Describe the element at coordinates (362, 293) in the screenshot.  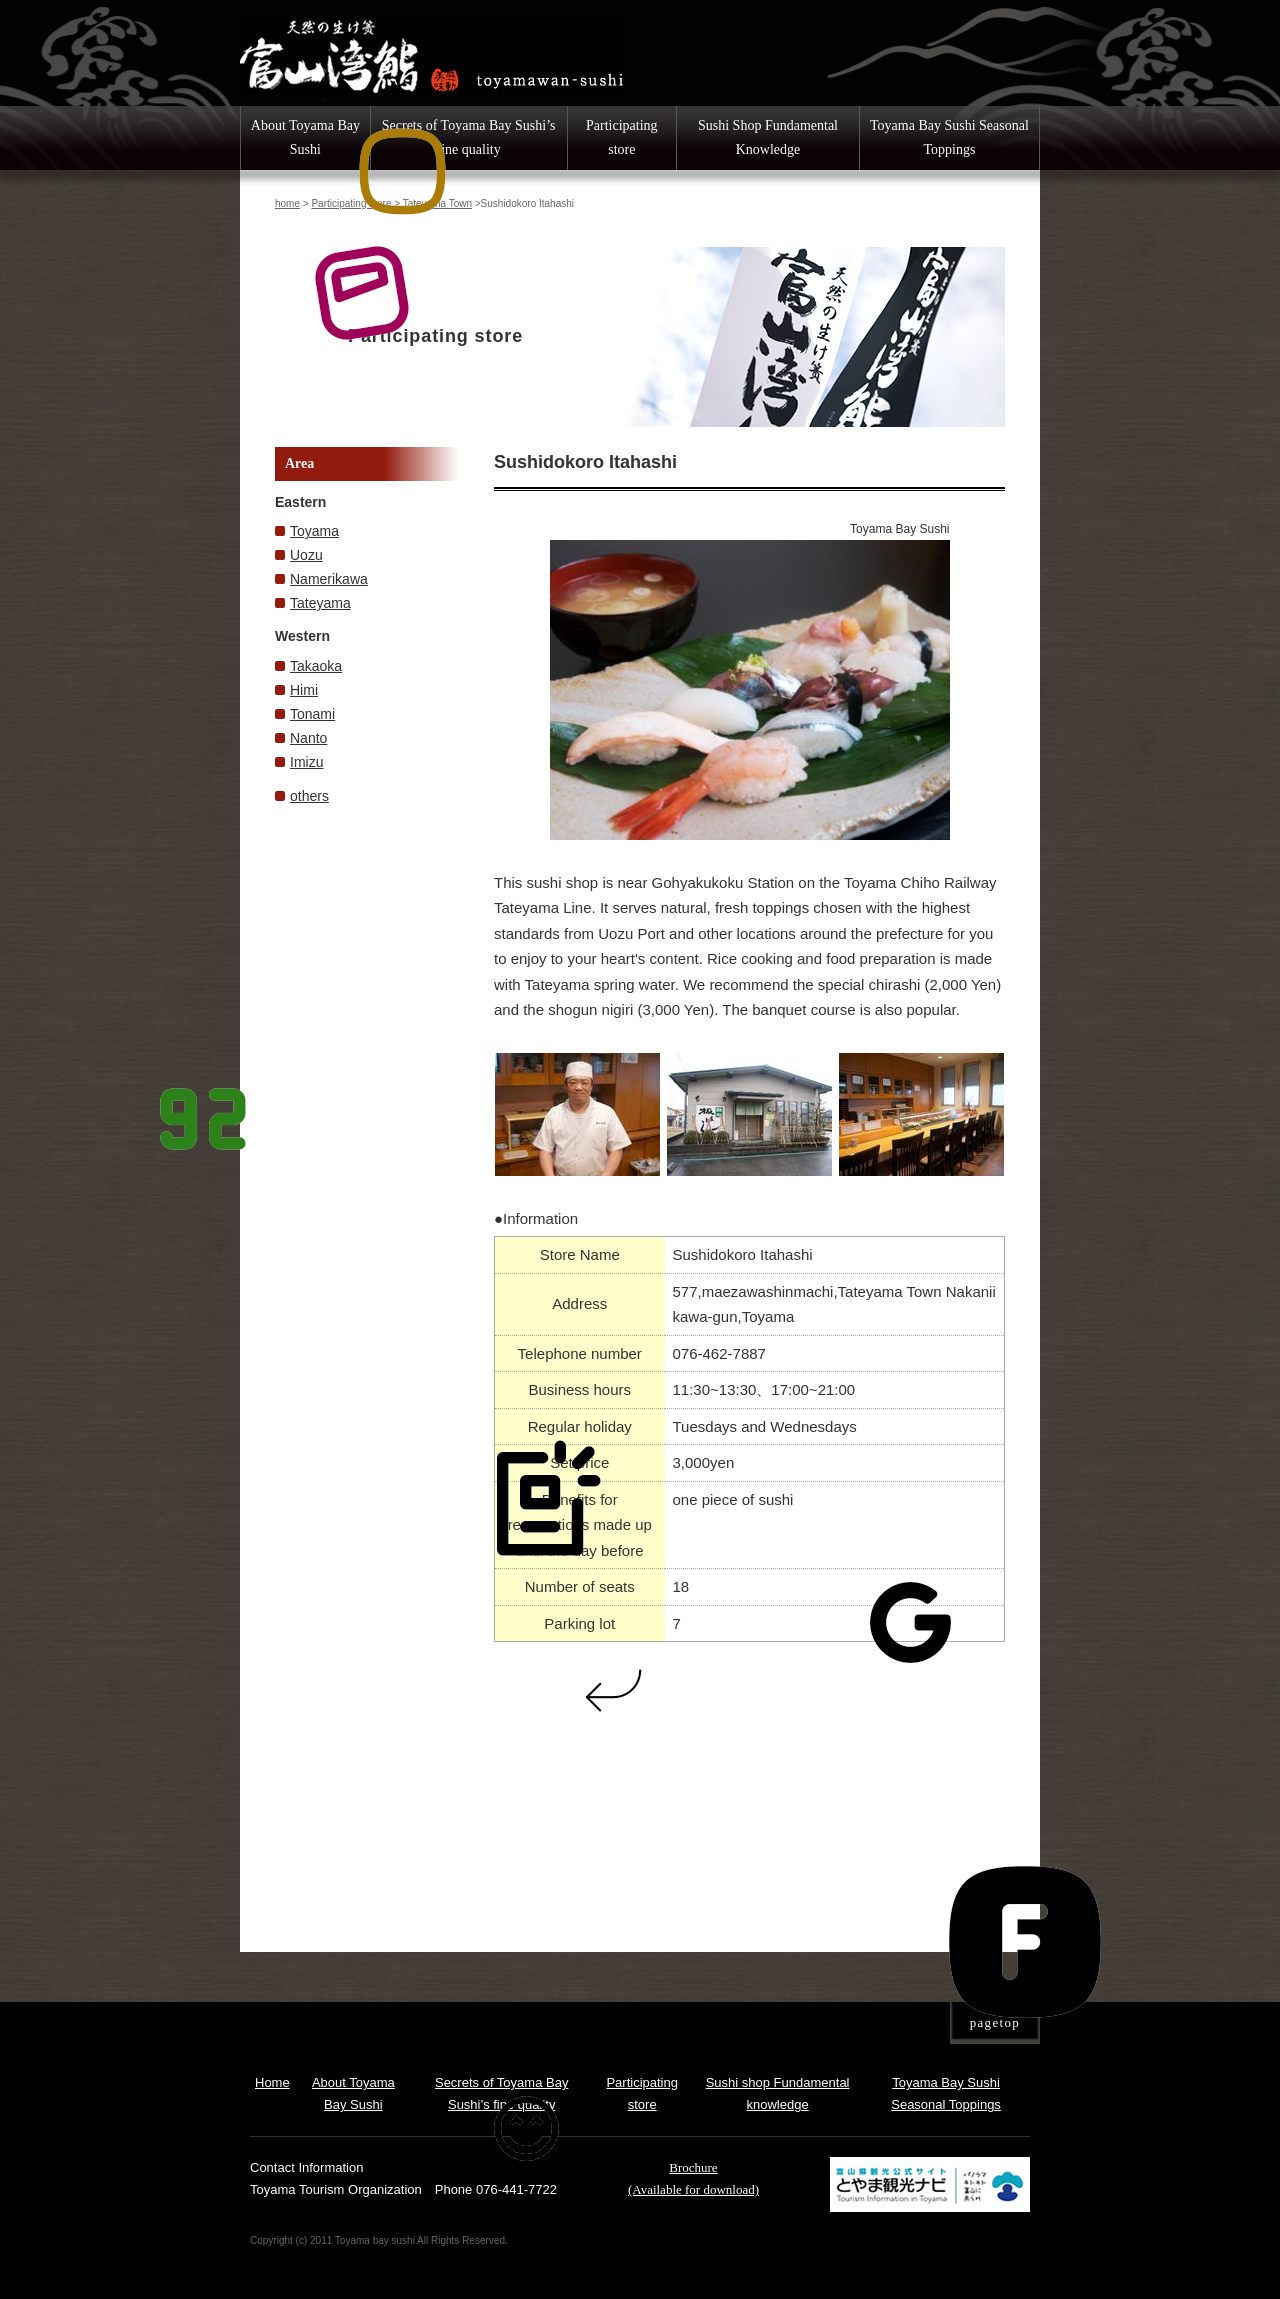
I see `headless ui library logo` at that location.